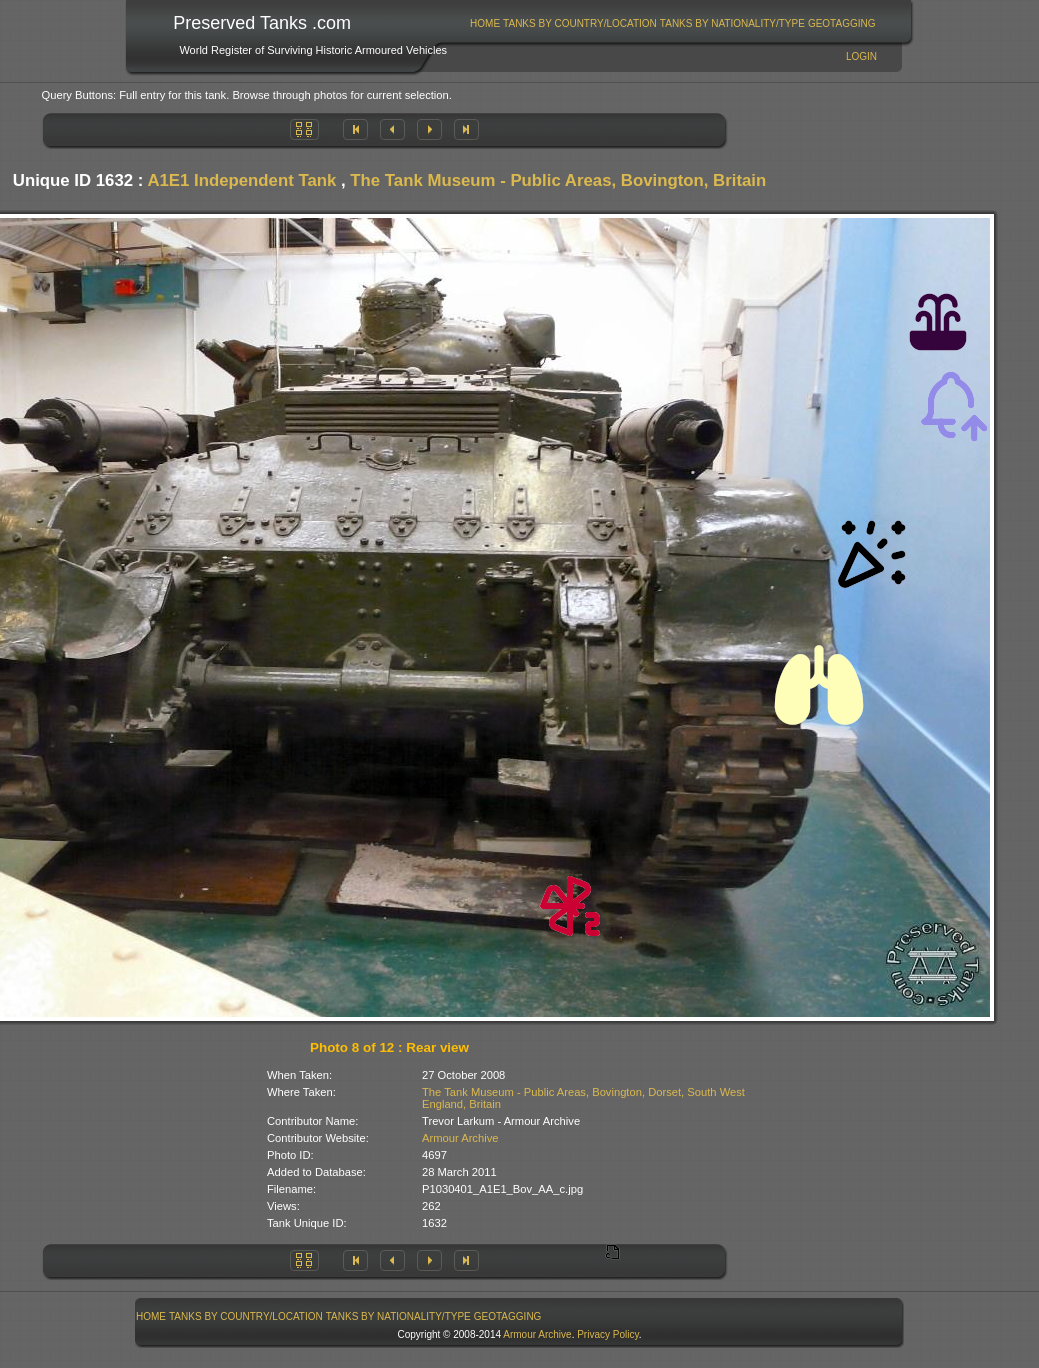 The height and width of the screenshot is (1368, 1039). Describe the element at coordinates (951, 405) in the screenshot. I see `upload or export notification settings` at that location.